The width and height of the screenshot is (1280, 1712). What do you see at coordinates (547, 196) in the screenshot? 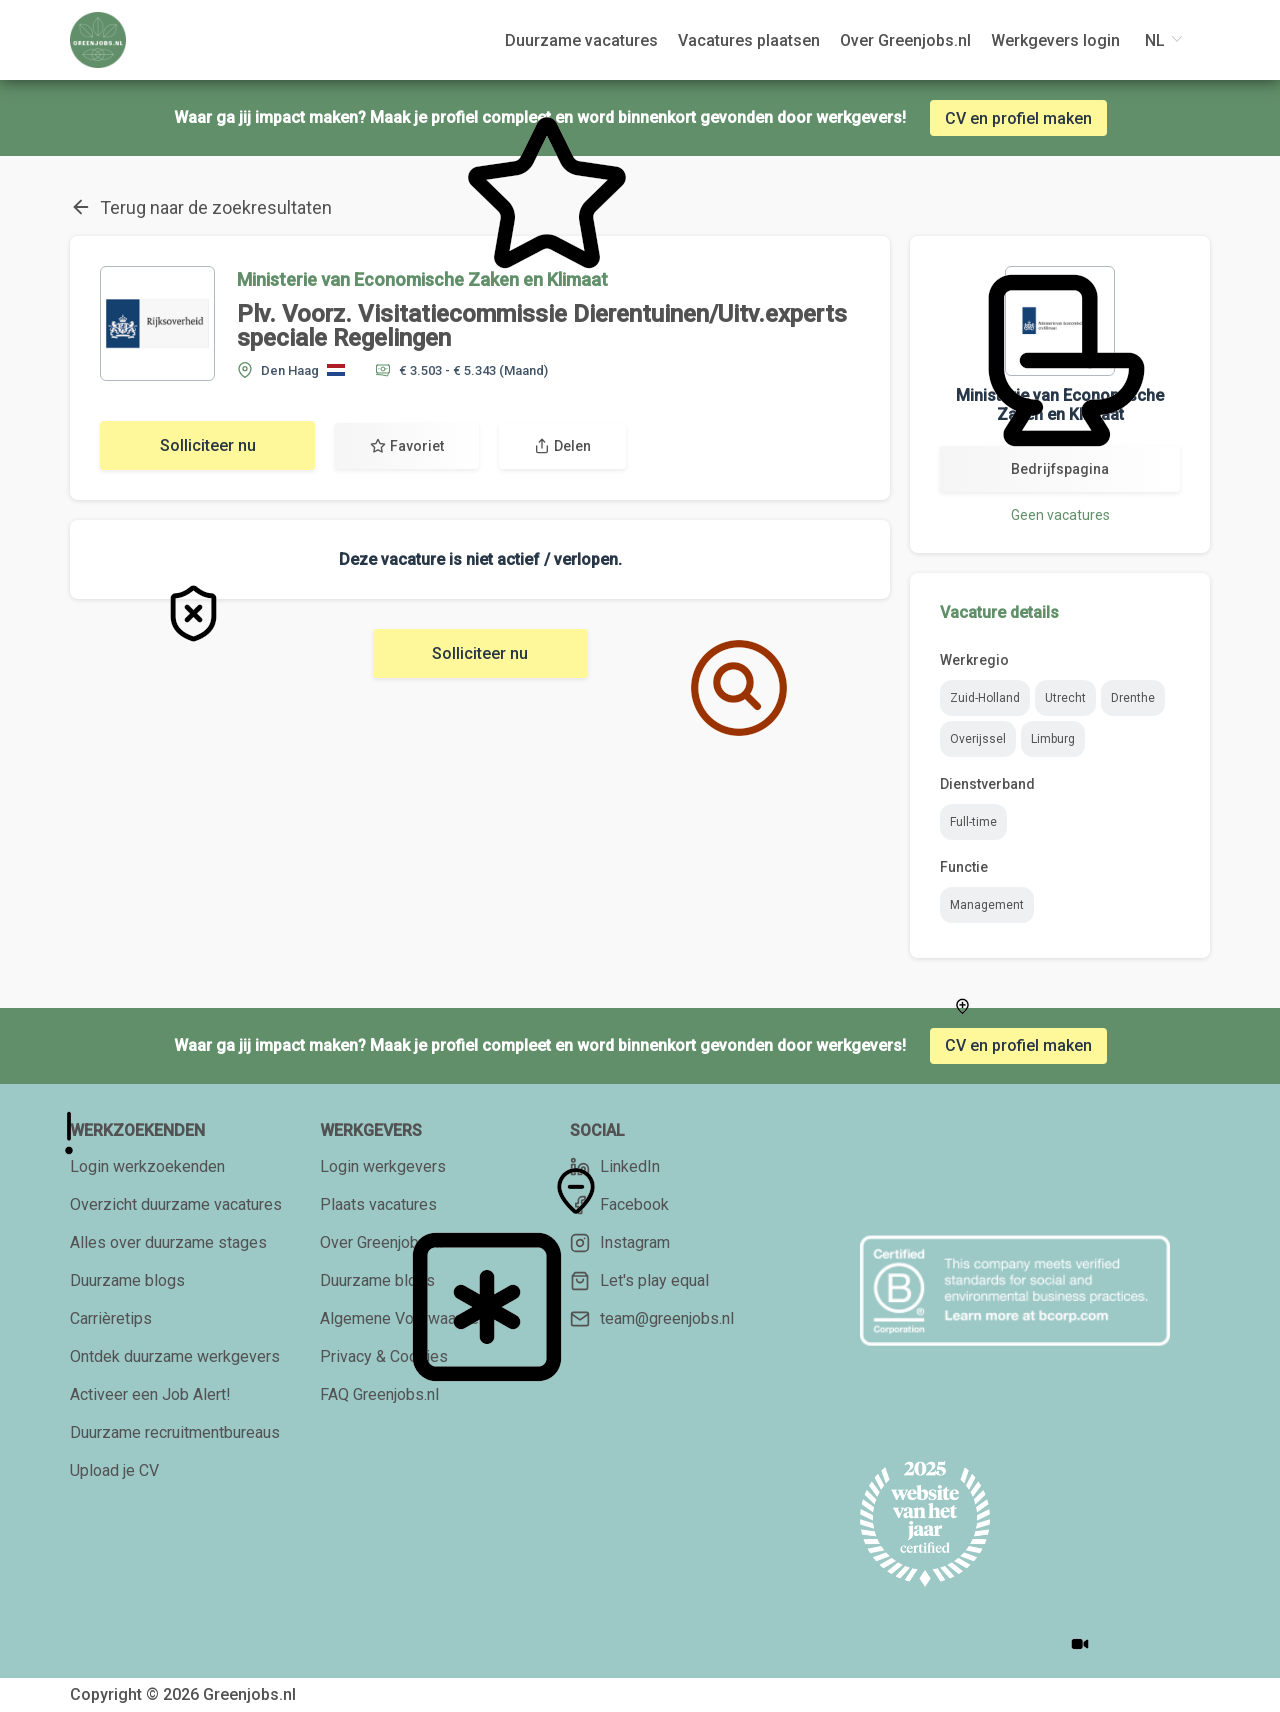
I see `add item to favorites` at bounding box center [547, 196].